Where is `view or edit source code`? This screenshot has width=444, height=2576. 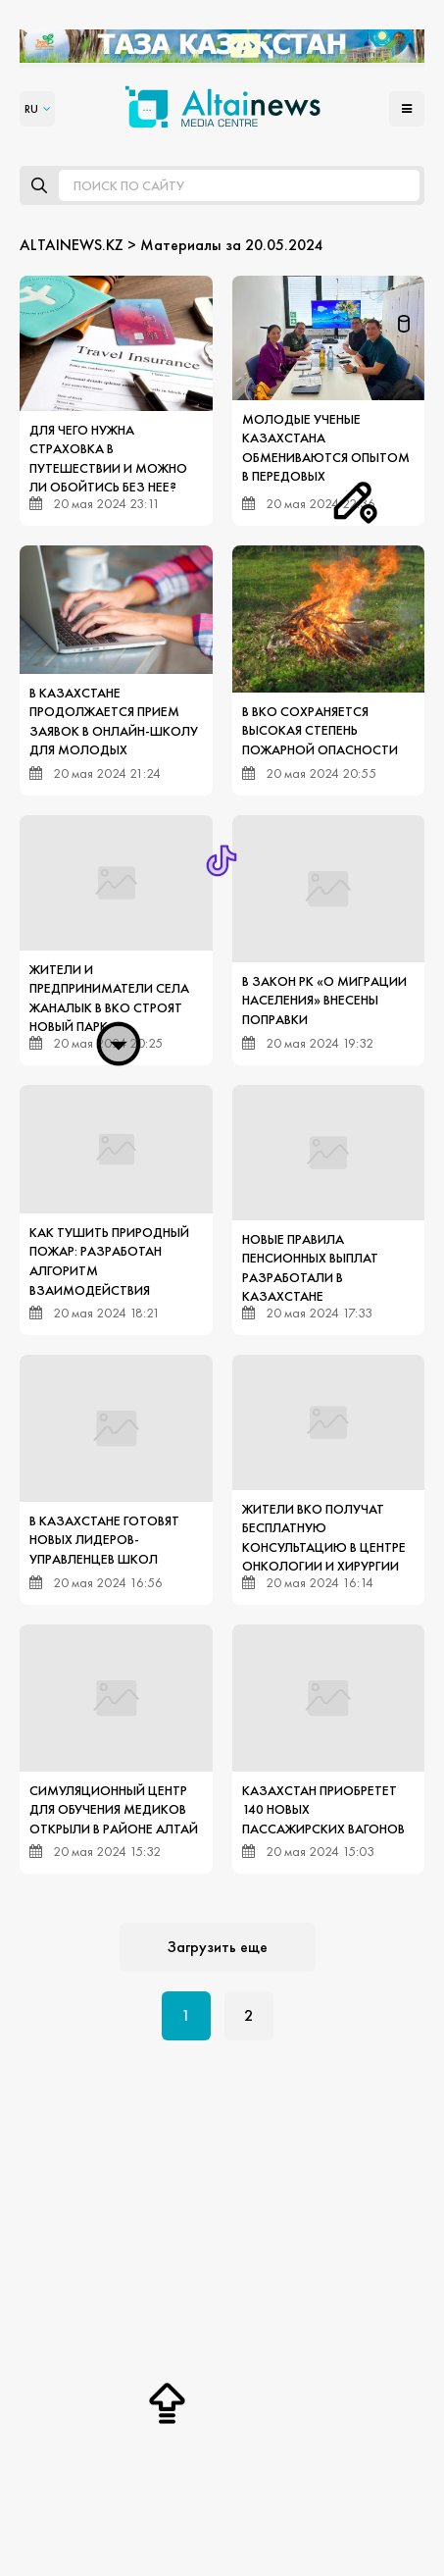
view or edit source code is located at coordinates (244, 45).